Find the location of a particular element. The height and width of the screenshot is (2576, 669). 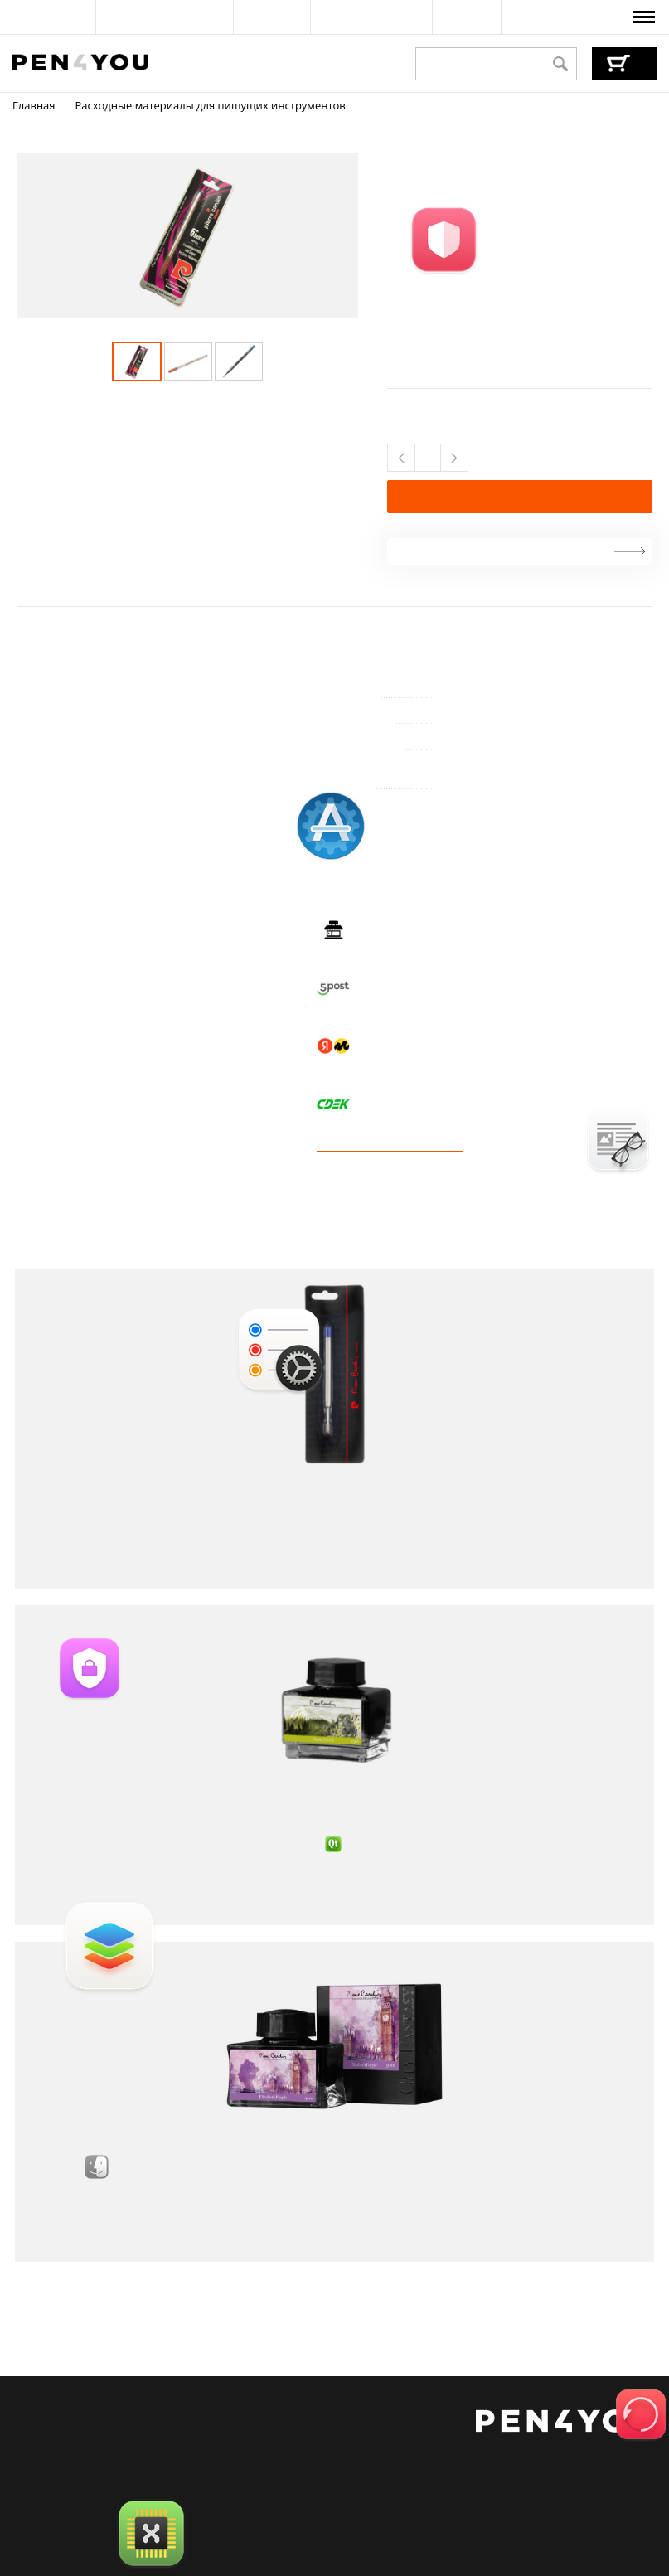

open Finder to browse files and folders is located at coordinates (96, 2166).